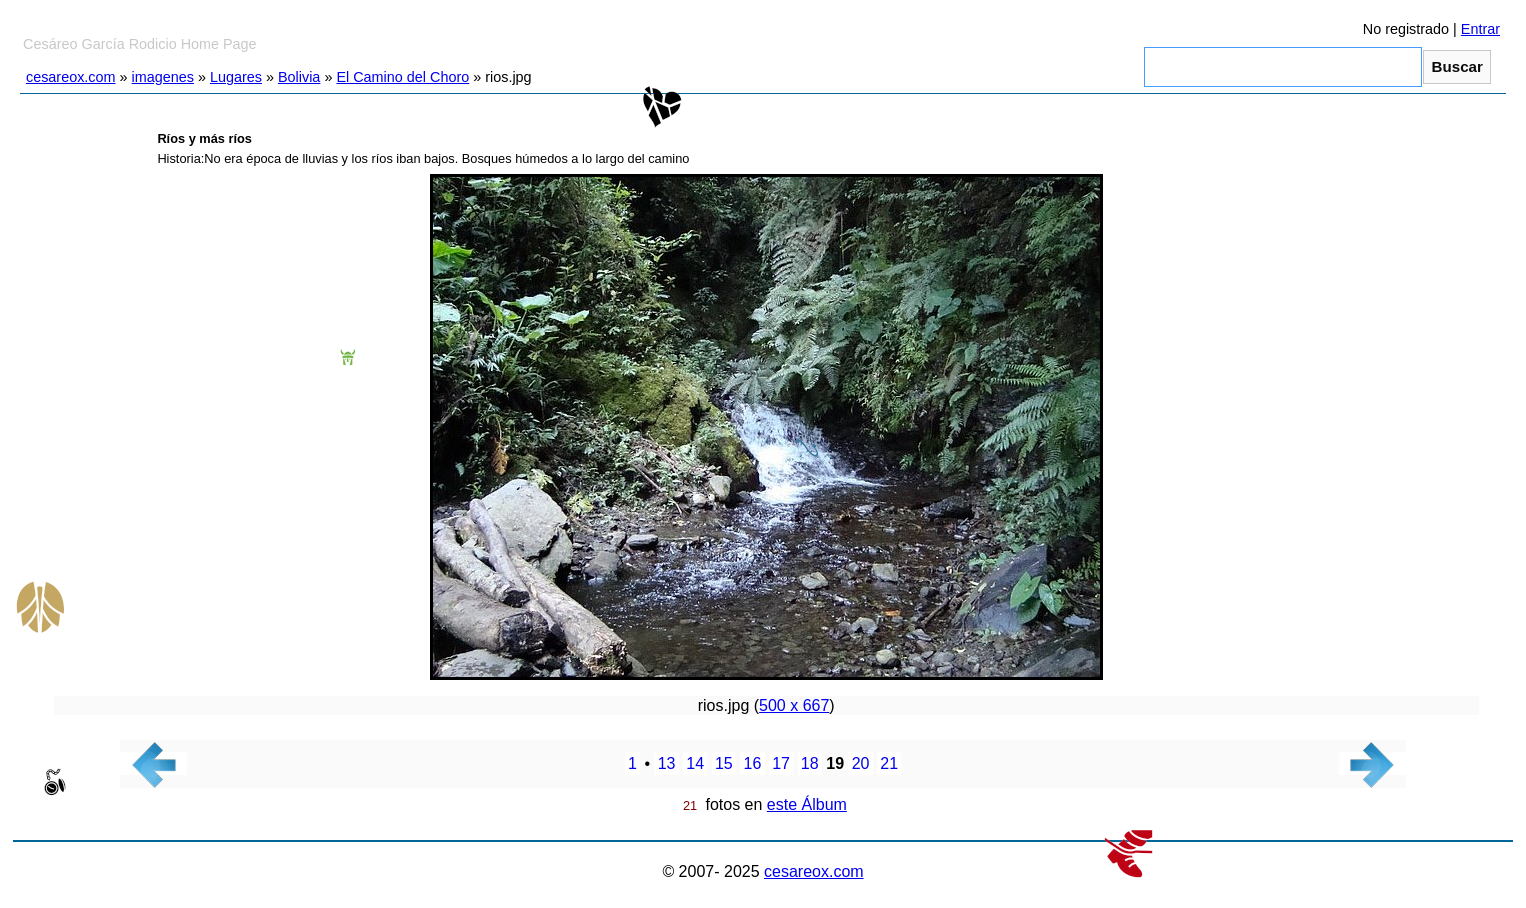 The width and height of the screenshot is (1526, 908). I want to click on use vine whip ability or attack, so click(807, 448).